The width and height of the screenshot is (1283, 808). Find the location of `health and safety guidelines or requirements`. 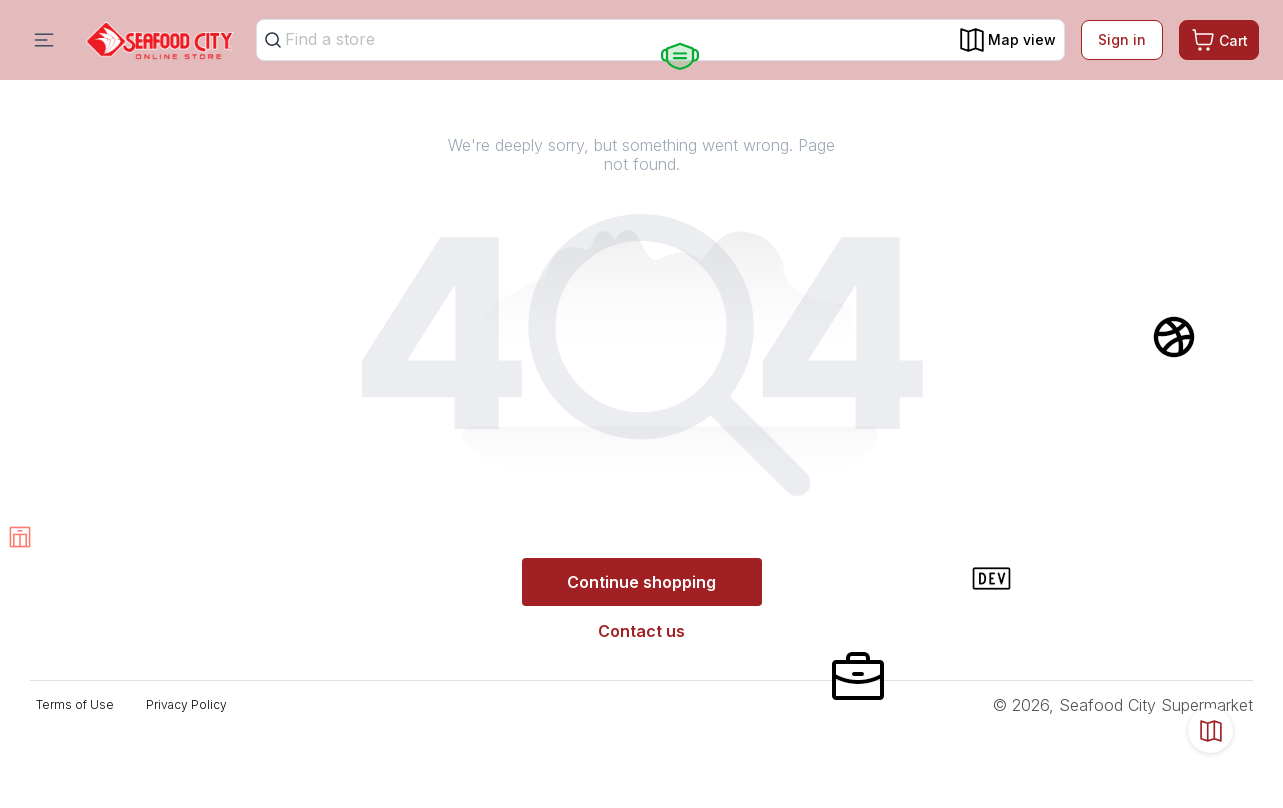

health and safety guidelines or requirements is located at coordinates (680, 57).